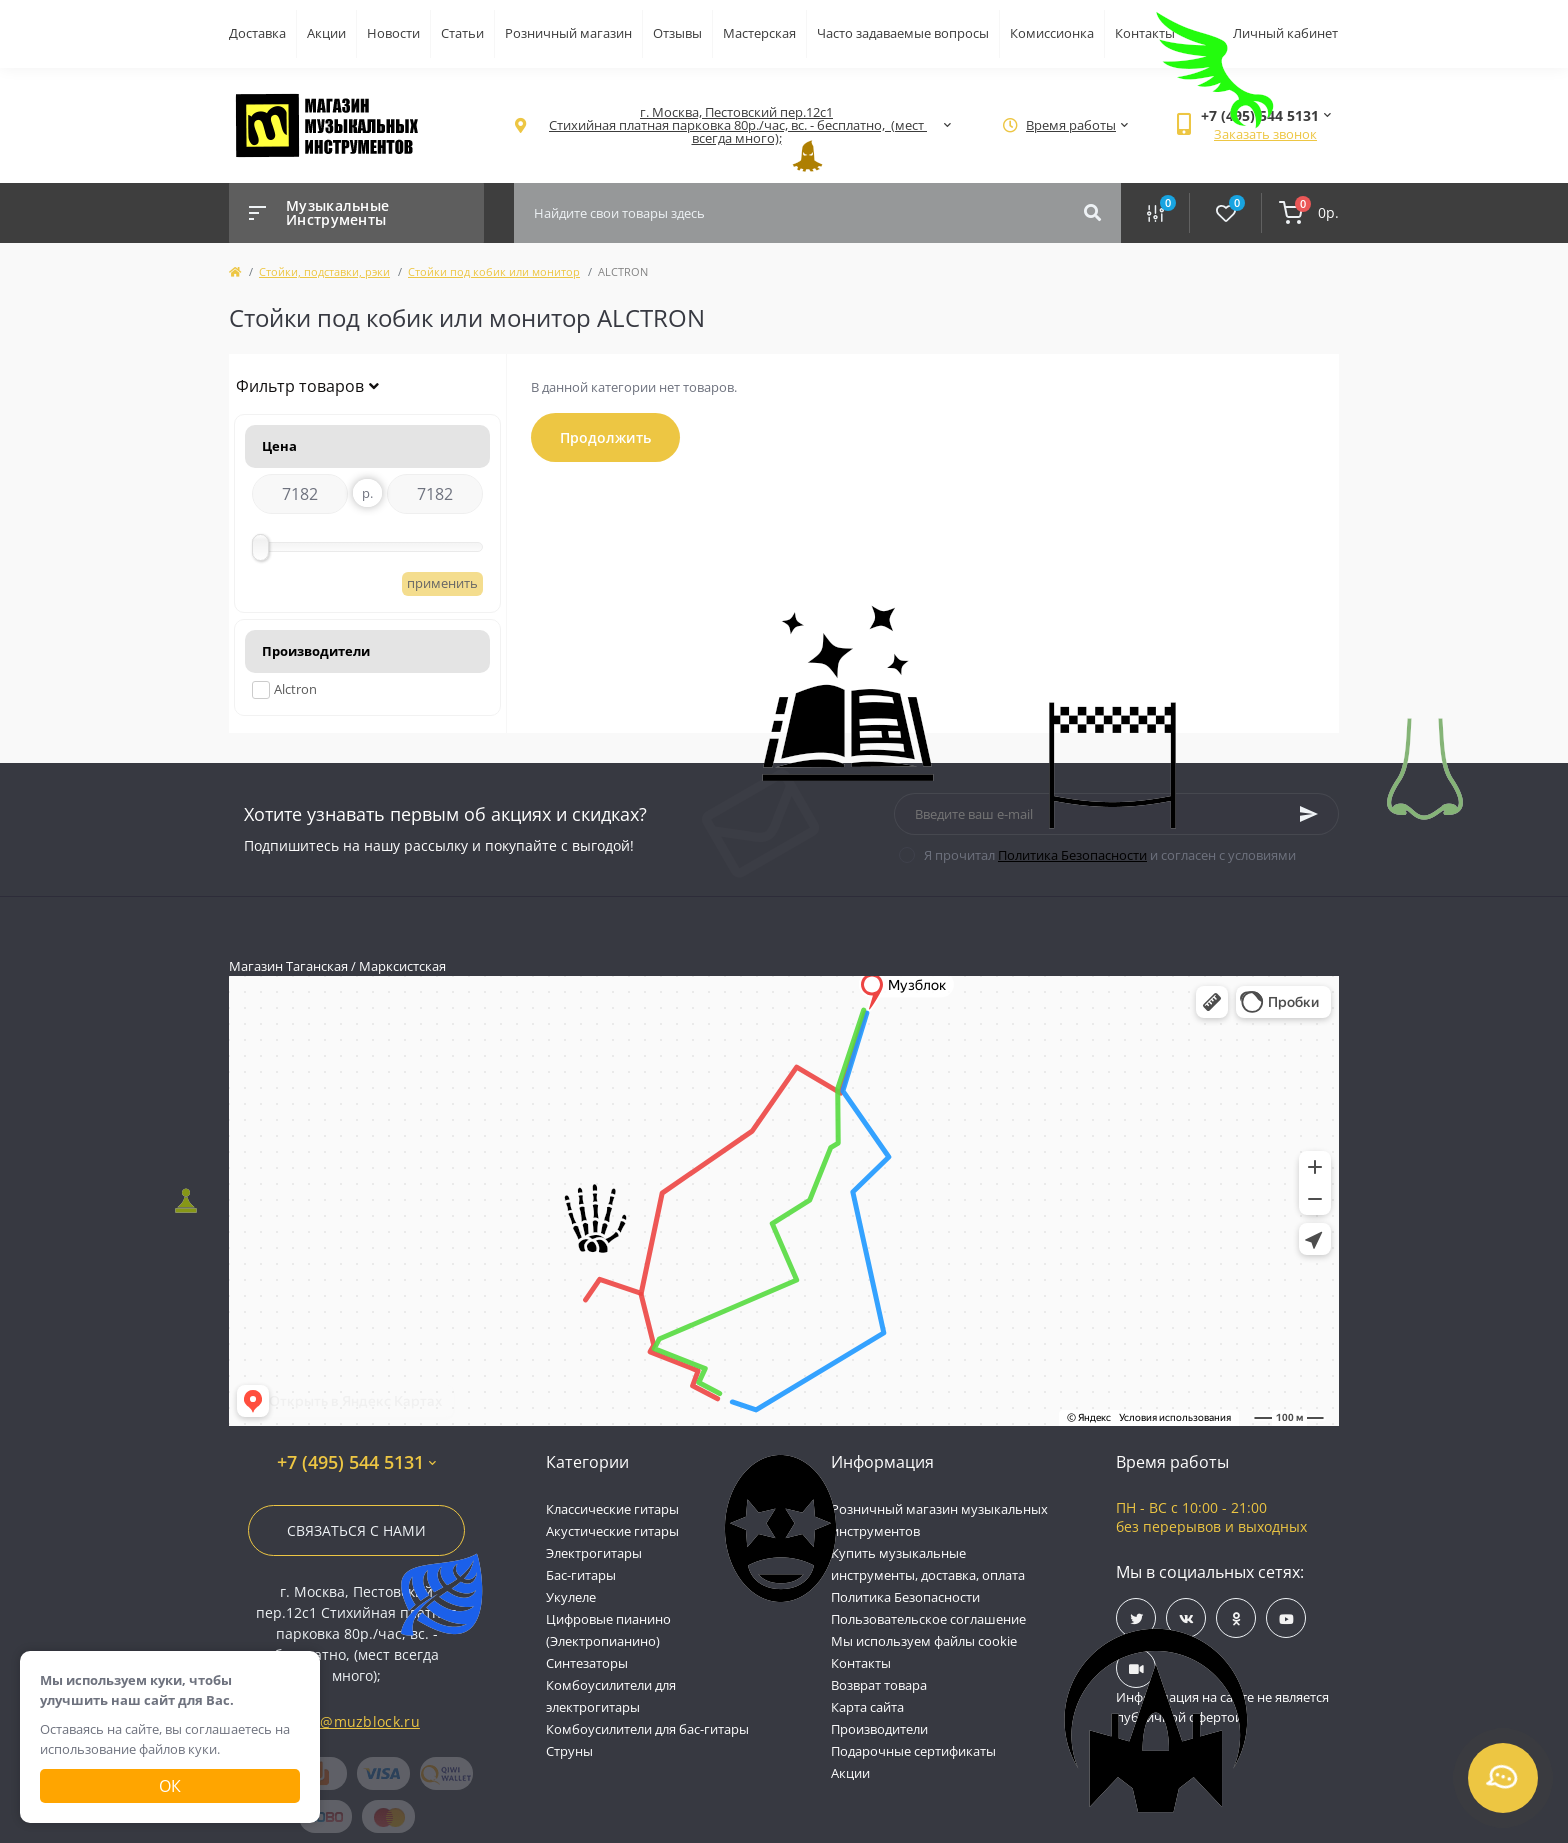 This screenshot has width=1568, height=1843. Describe the element at coordinates (1156, 1720) in the screenshot. I see `activate forward shield or barrier` at that location.